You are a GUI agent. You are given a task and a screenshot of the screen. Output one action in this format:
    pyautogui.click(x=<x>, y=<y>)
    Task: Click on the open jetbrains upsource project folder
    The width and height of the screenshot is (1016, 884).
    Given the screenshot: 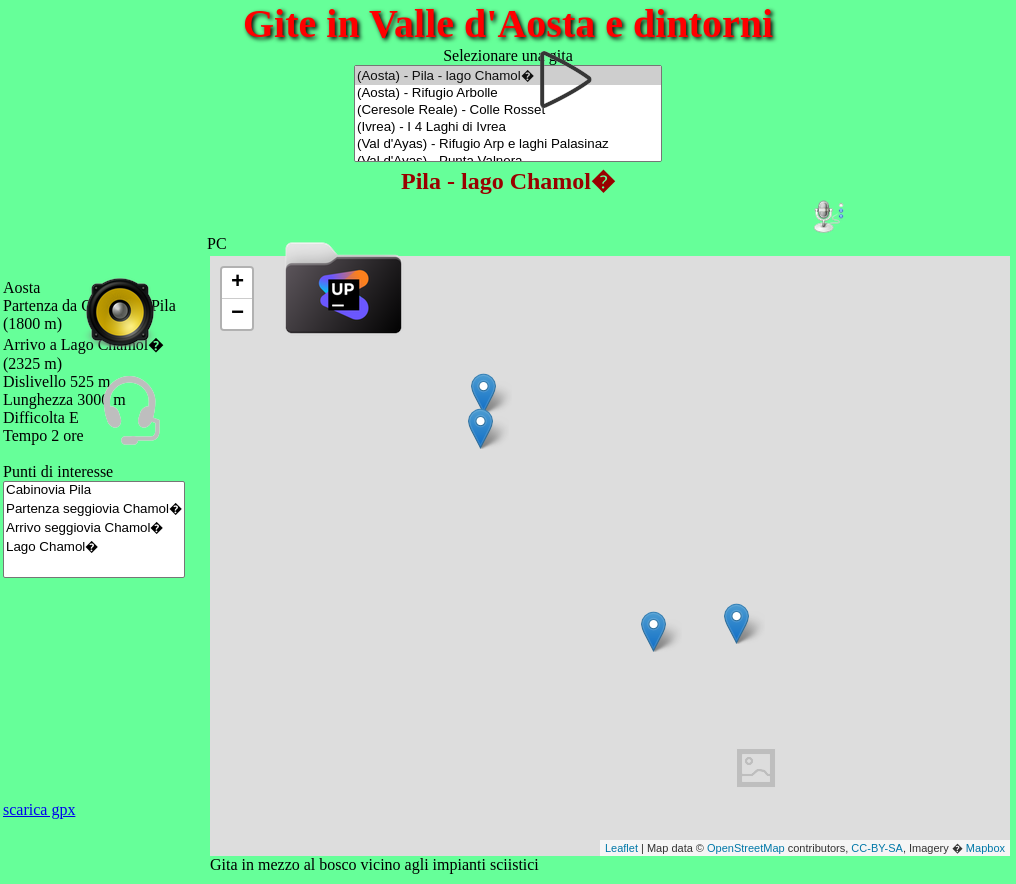 What is the action you would take?
    pyautogui.click(x=343, y=291)
    